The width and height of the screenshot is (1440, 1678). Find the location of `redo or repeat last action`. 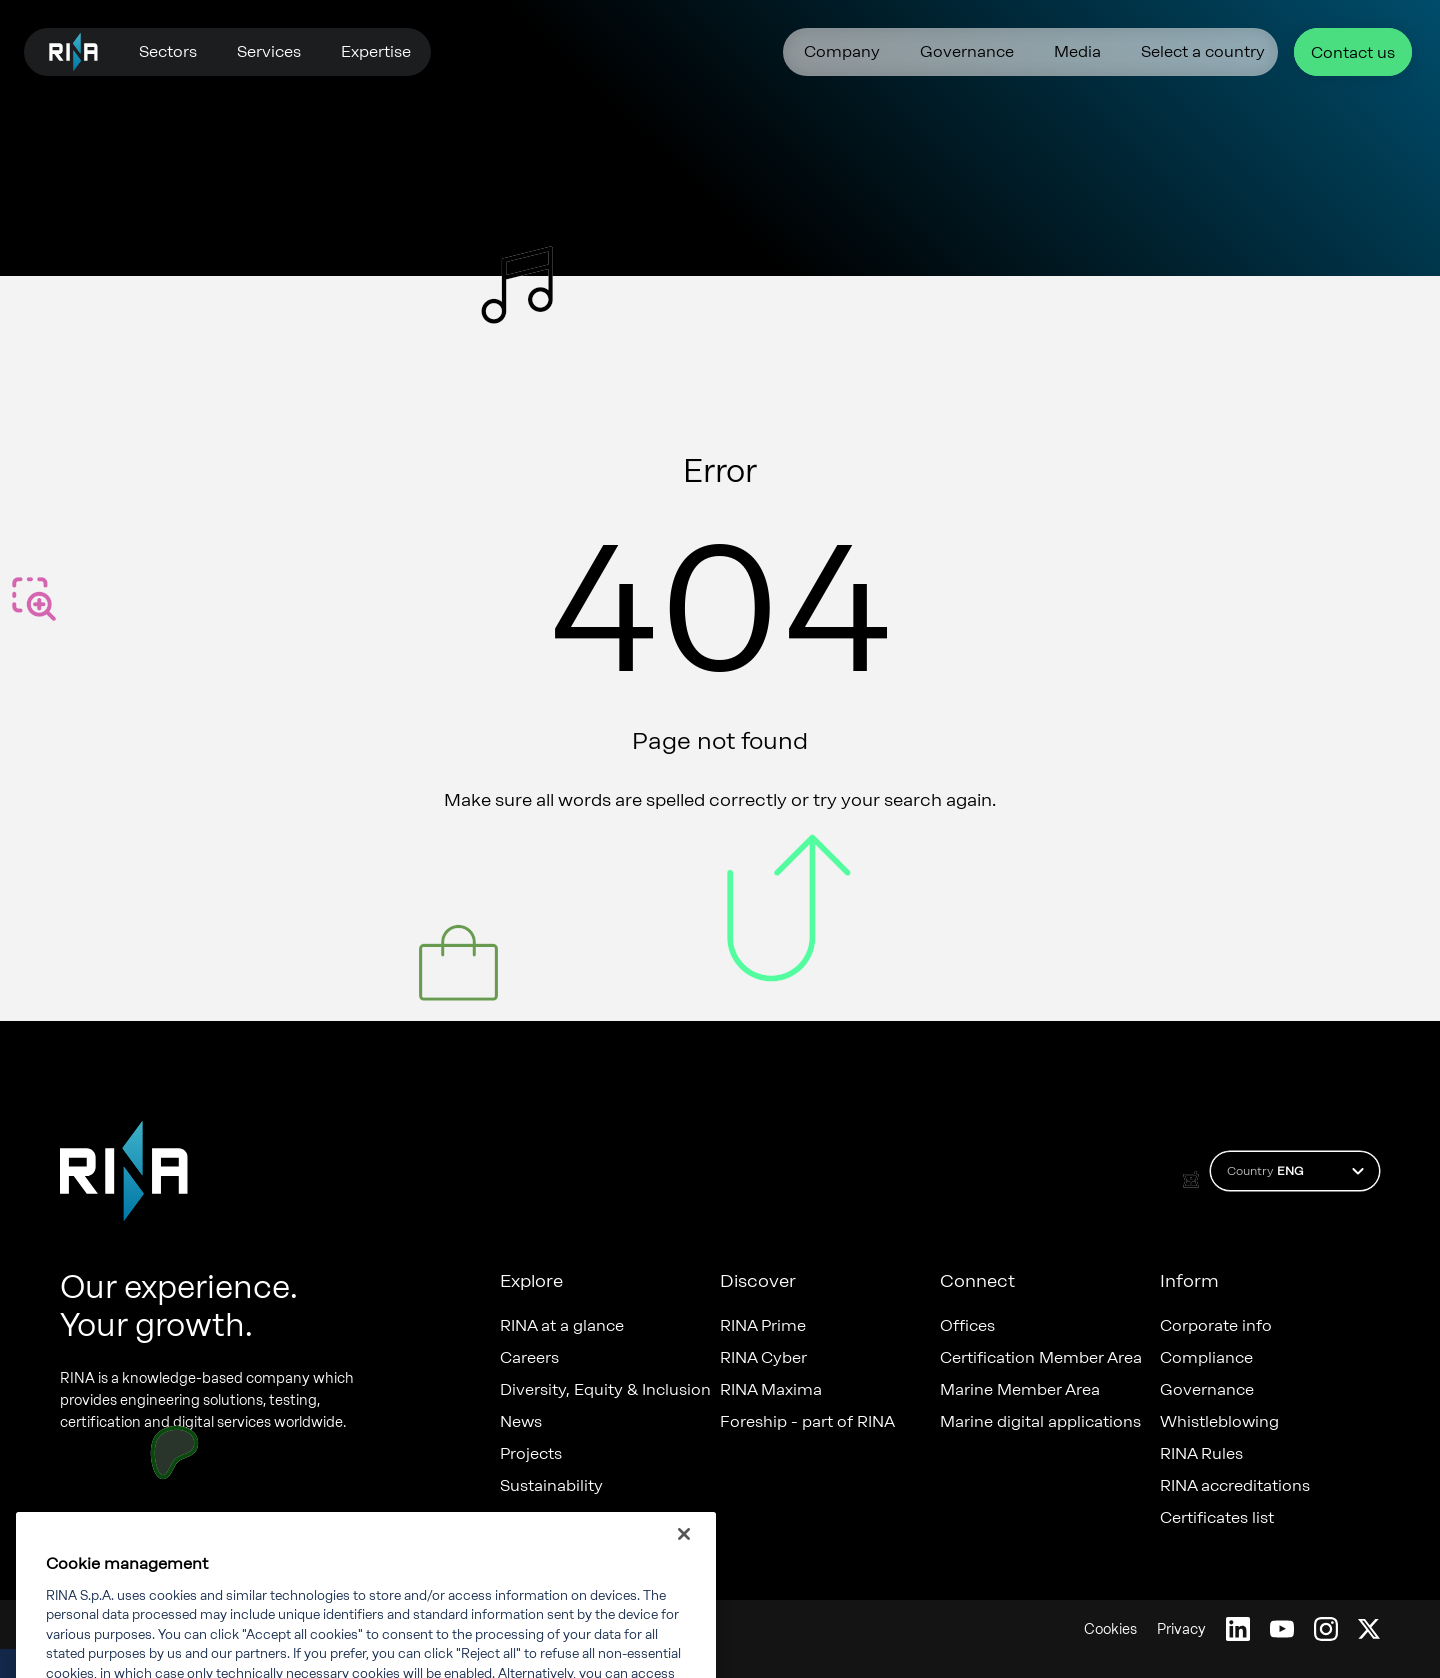

redo or repeat last action is located at coordinates (783, 908).